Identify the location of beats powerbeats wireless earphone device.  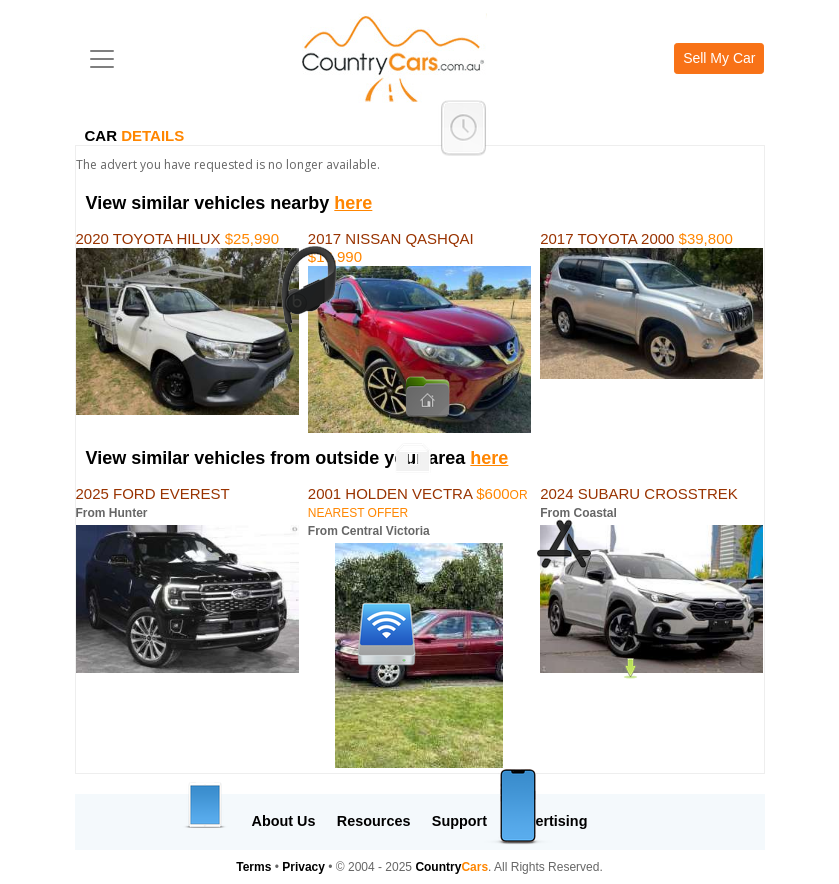
(310, 287).